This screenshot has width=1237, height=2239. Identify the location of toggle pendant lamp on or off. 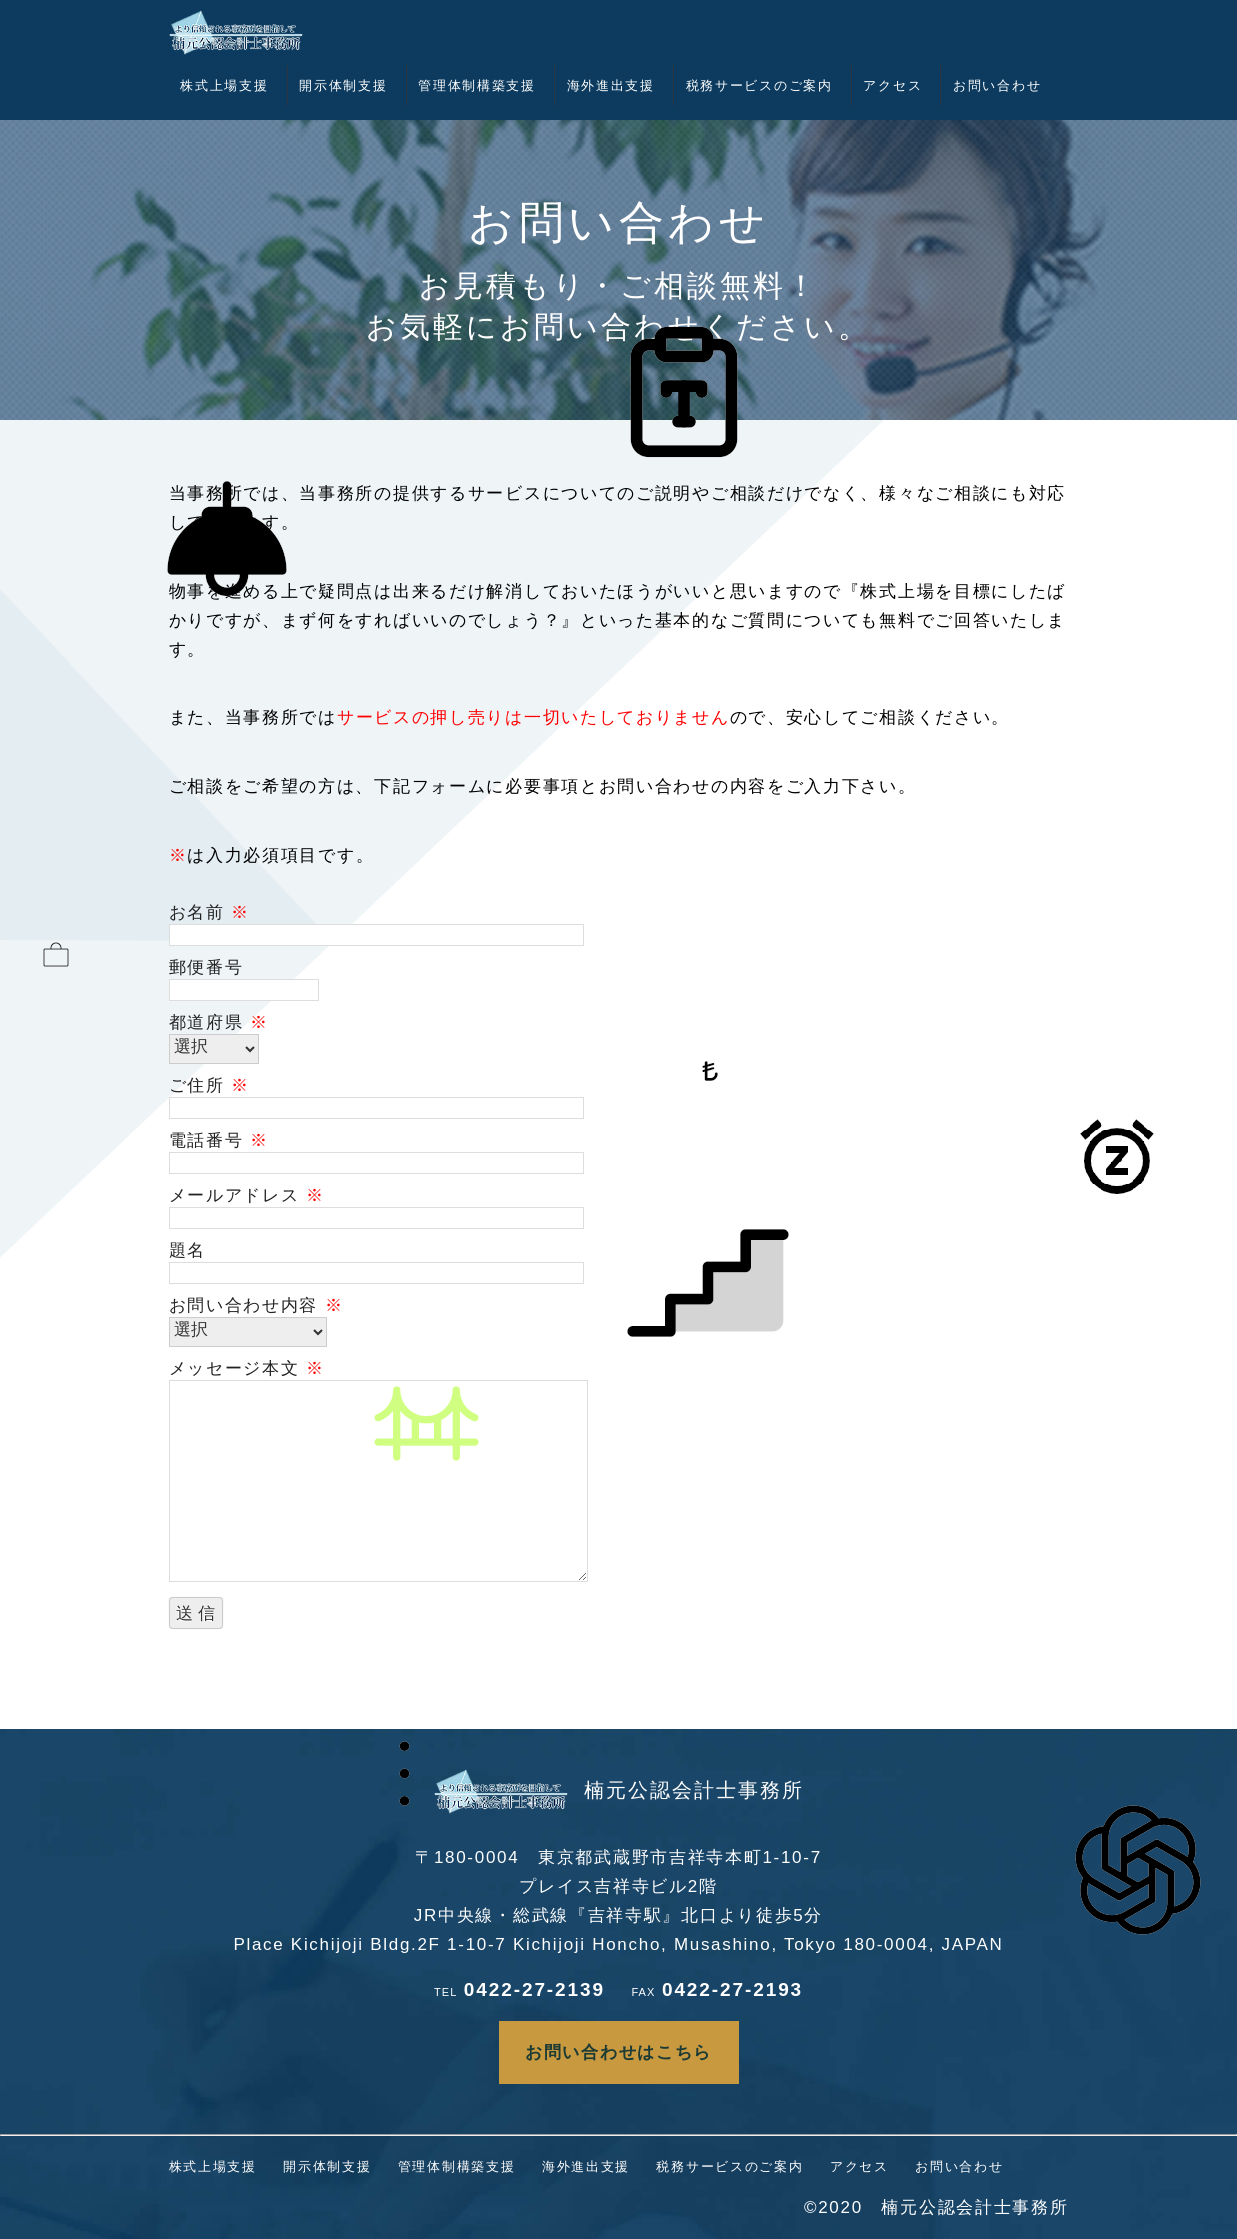
(227, 545).